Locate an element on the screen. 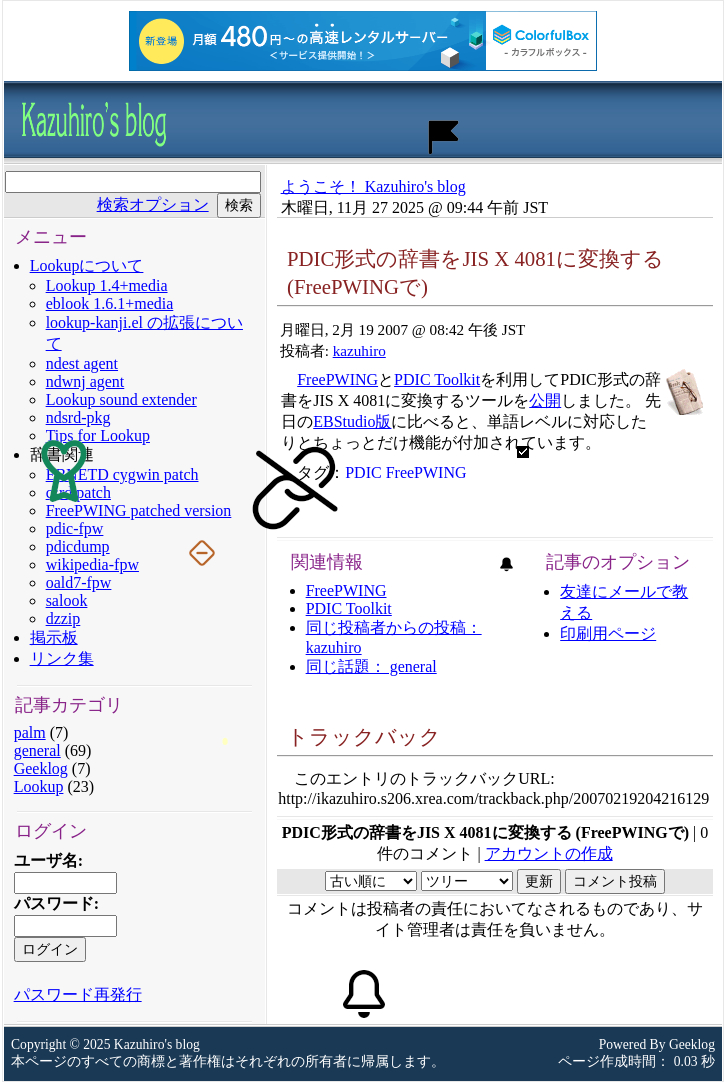 The image size is (726, 1082). view sponsor tiers and levels is located at coordinates (64, 469).